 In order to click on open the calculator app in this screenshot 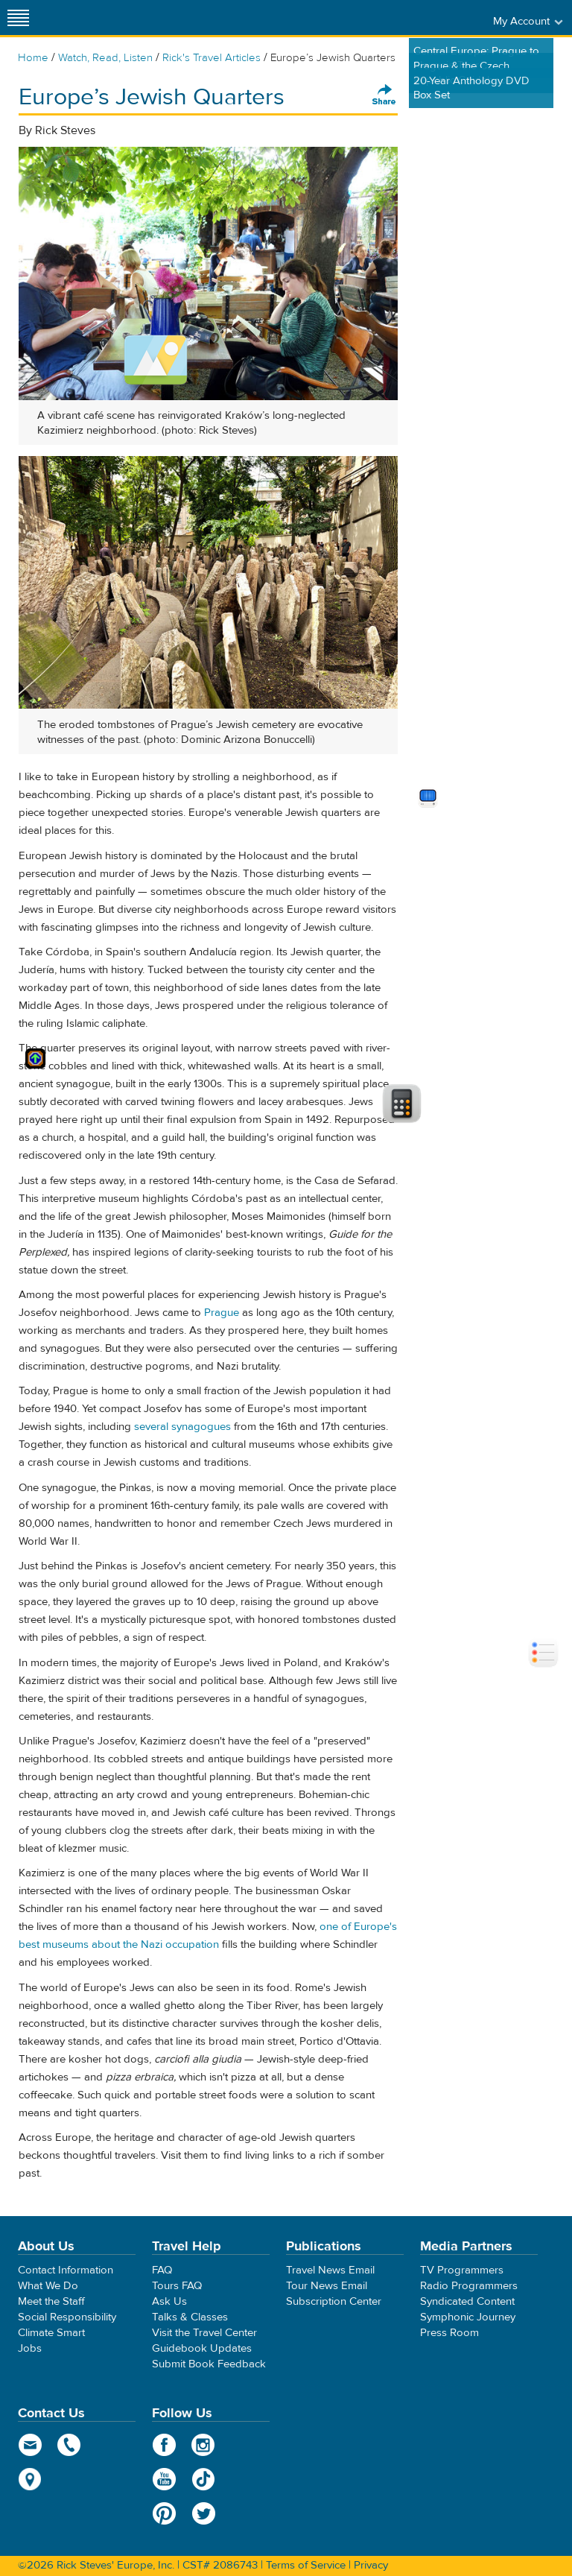, I will do `click(401, 1103)`.